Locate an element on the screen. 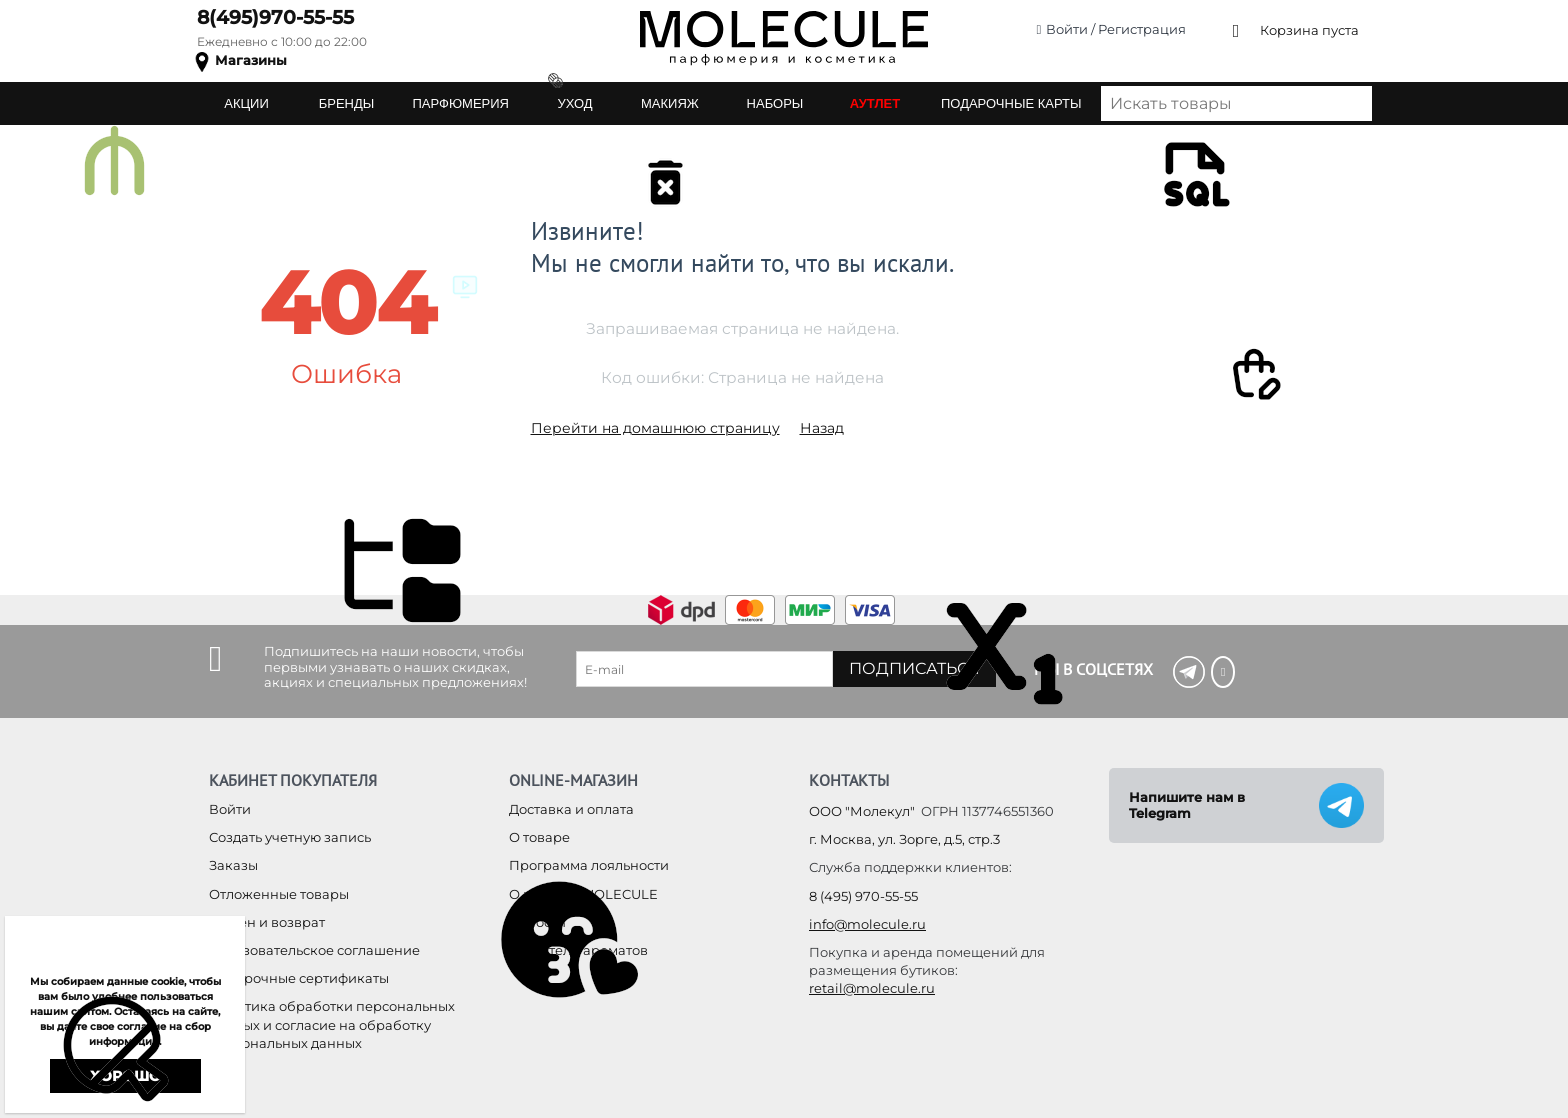 The height and width of the screenshot is (1118, 1568). permanently delete an item is located at coordinates (665, 182).